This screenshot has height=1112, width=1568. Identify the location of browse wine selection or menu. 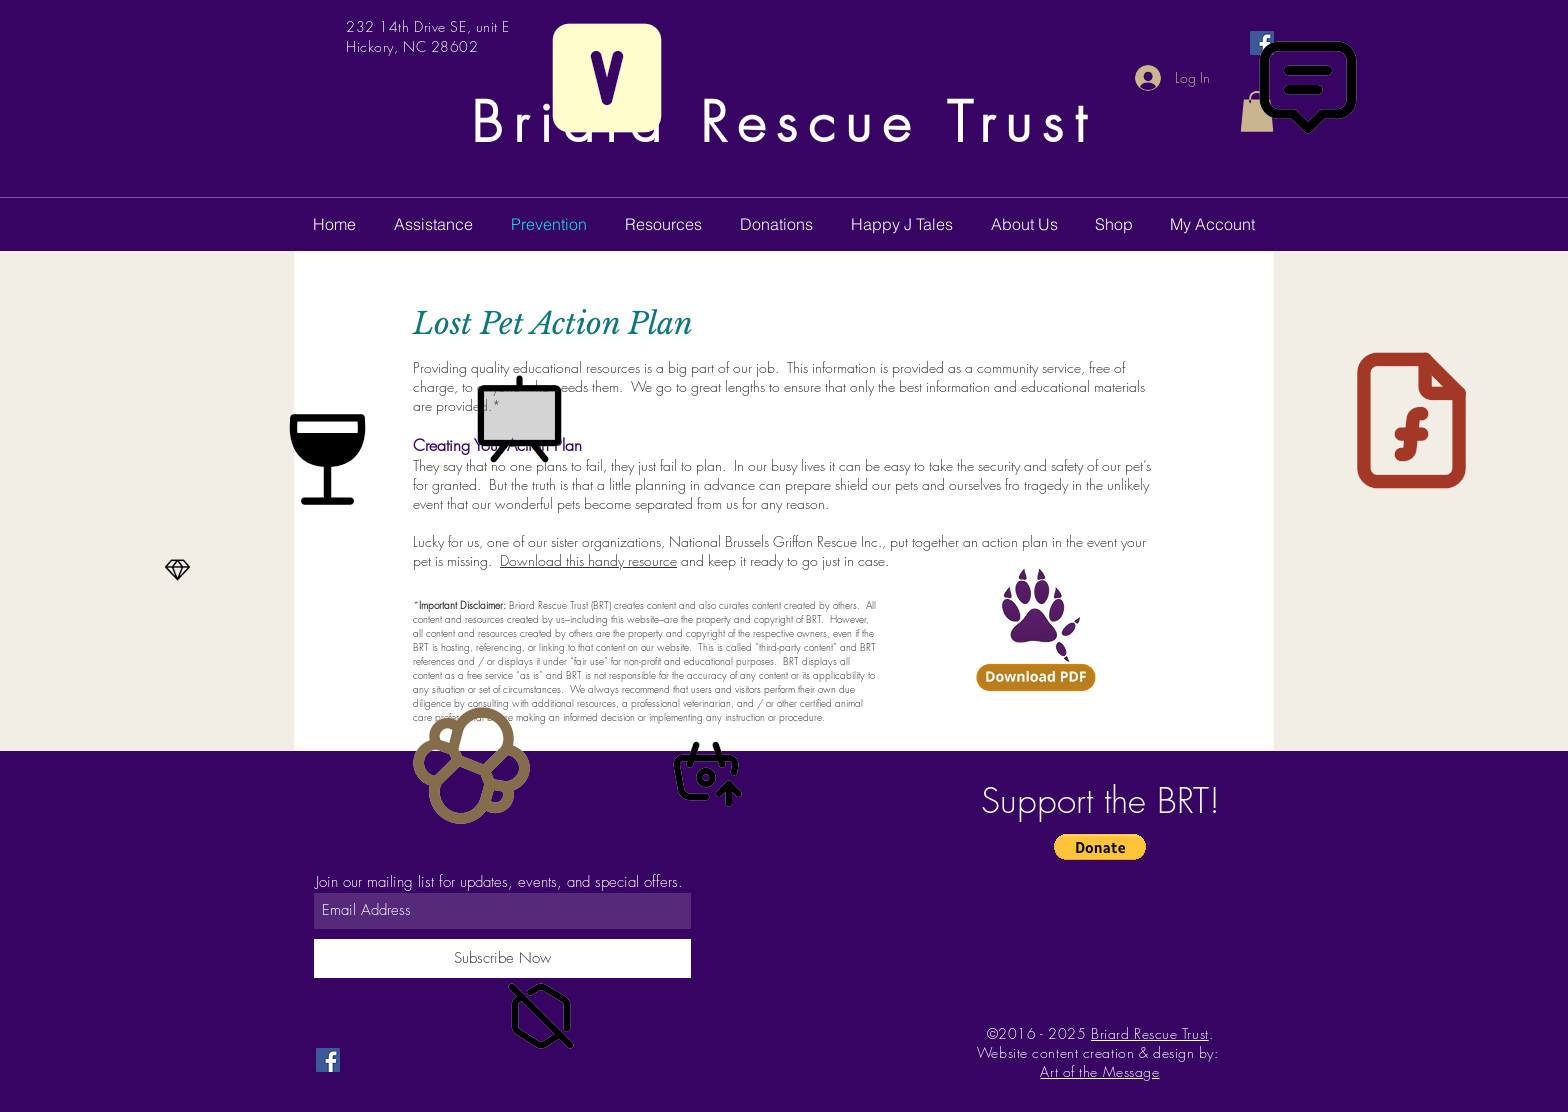
(327, 459).